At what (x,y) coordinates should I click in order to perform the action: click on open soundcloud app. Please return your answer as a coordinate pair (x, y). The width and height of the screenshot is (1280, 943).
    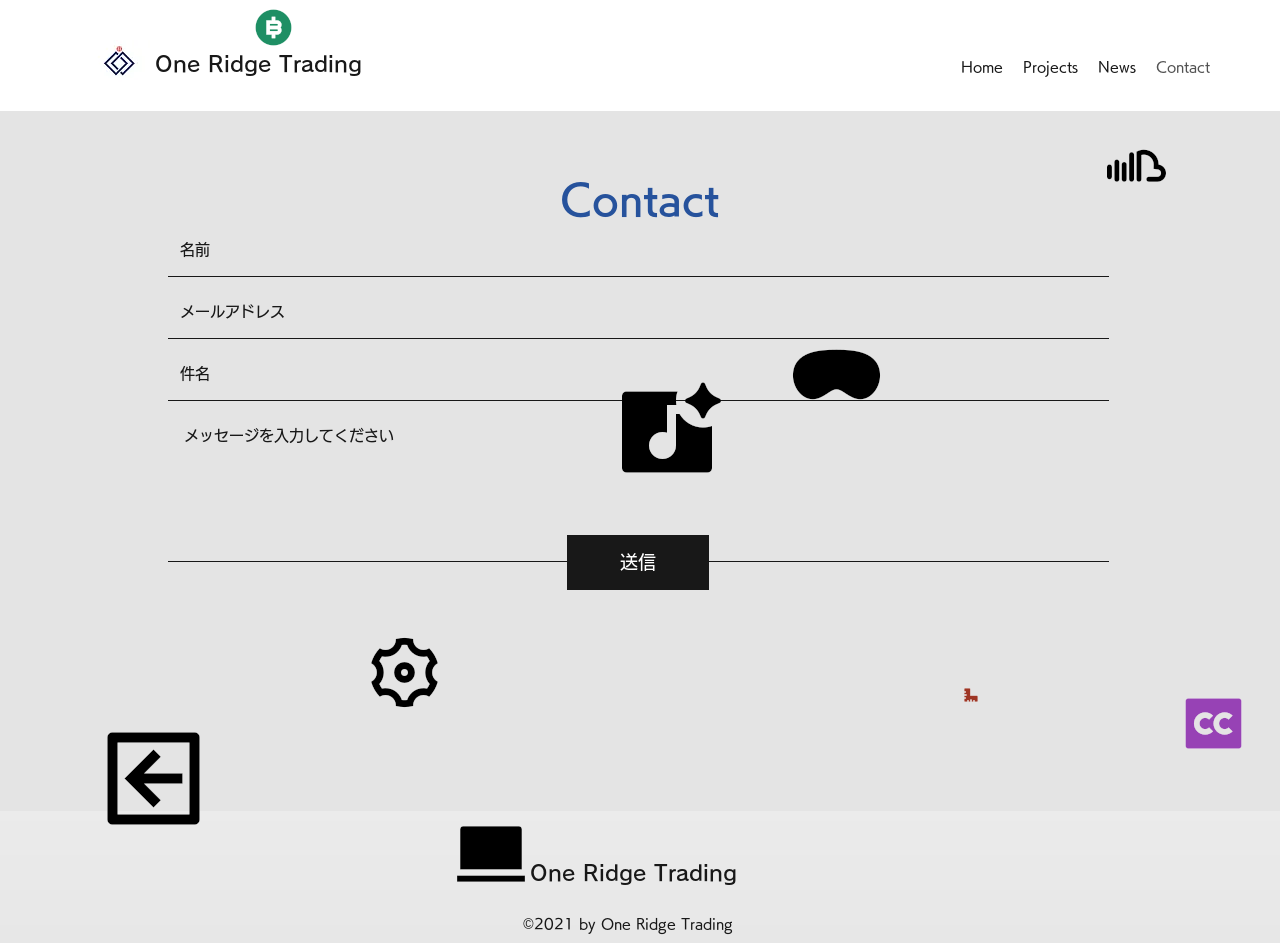
    Looking at the image, I should click on (1136, 164).